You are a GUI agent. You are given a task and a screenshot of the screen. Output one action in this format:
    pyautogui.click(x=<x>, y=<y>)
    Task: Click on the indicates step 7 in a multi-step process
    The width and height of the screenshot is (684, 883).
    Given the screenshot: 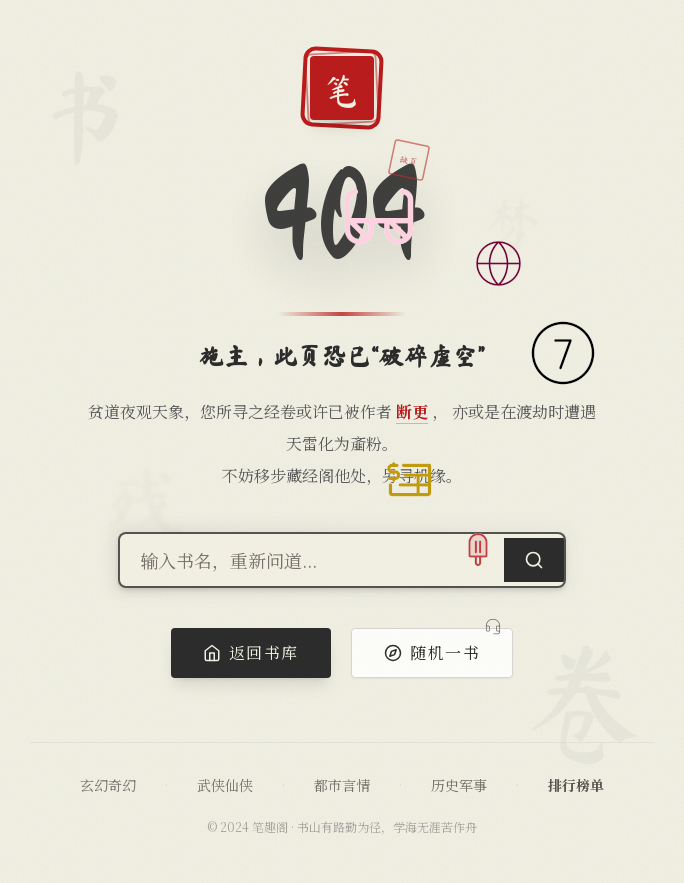 What is the action you would take?
    pyautogui.click(x=563, y=353)
    